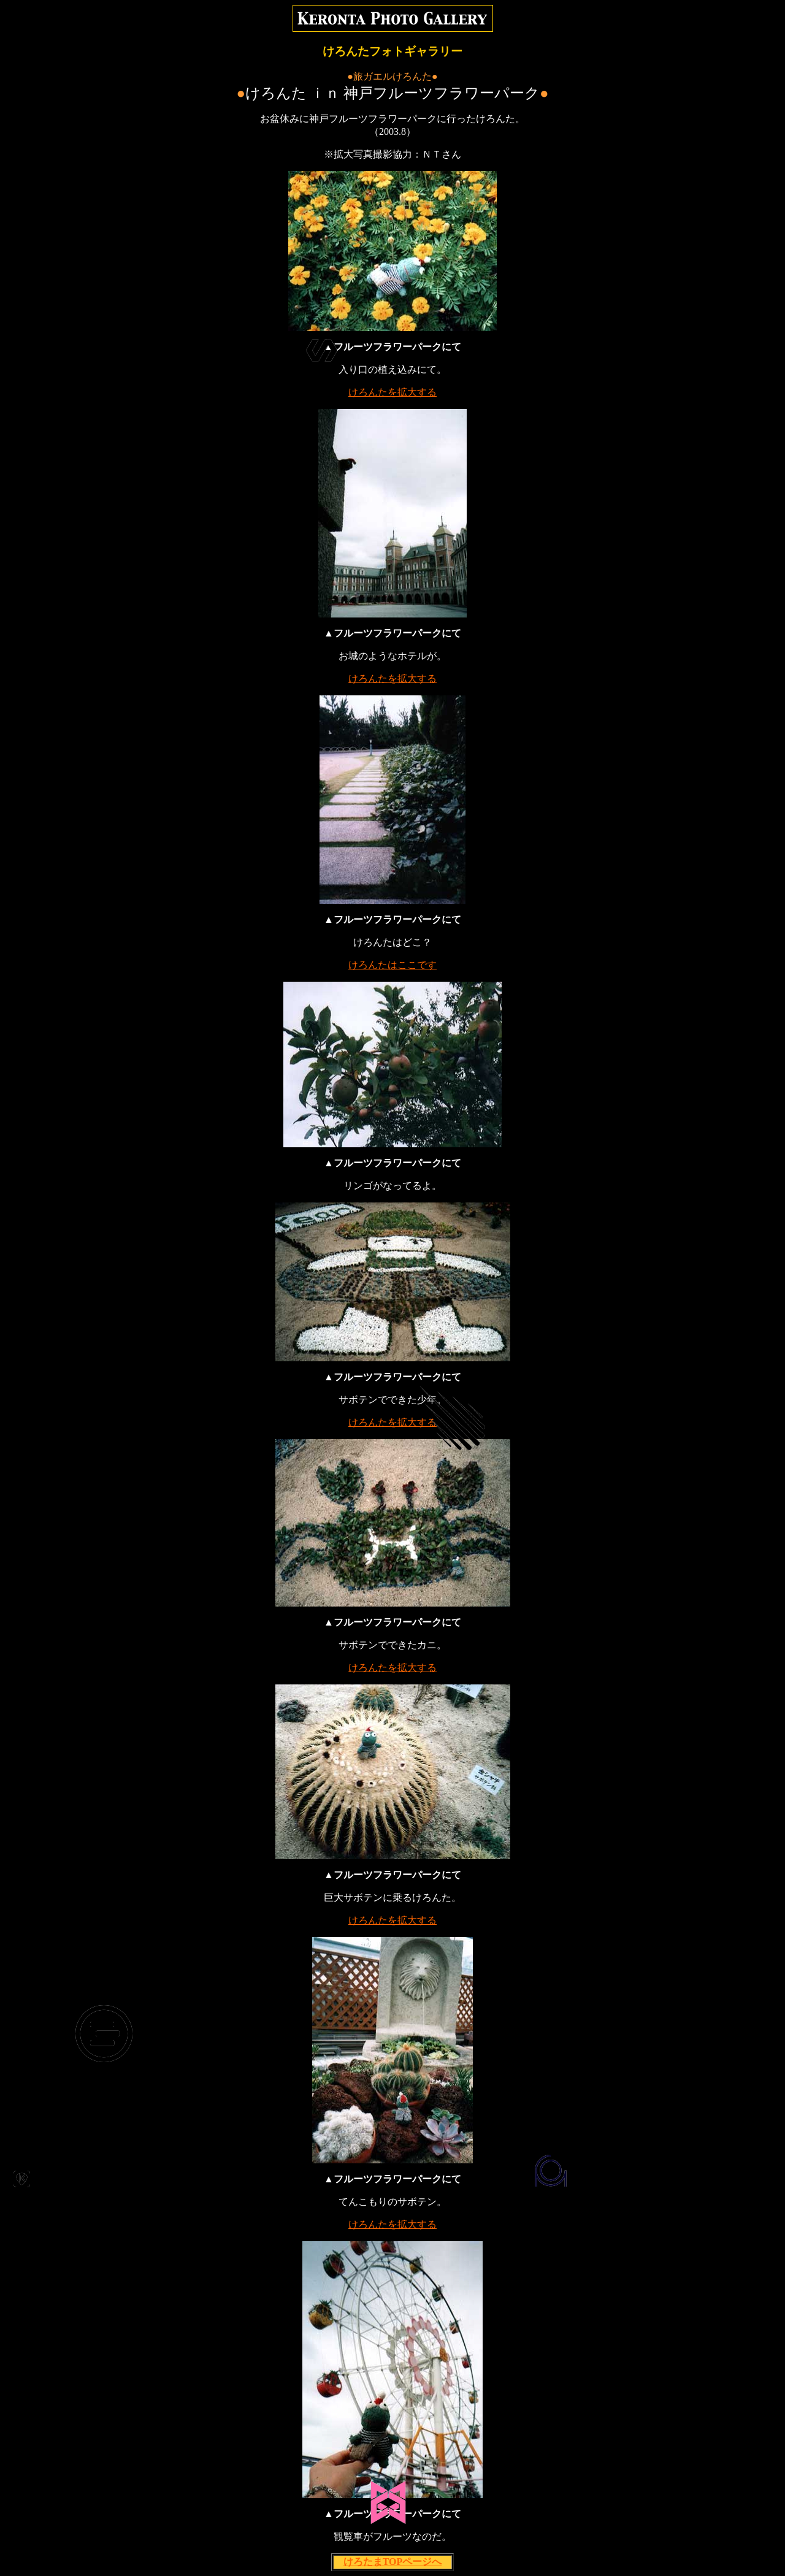 The image size is (785, 2576). What do you see at coordinates (321, 350) in the screenshot?
I see `polymer project logo` at bounding box center [321, 350].